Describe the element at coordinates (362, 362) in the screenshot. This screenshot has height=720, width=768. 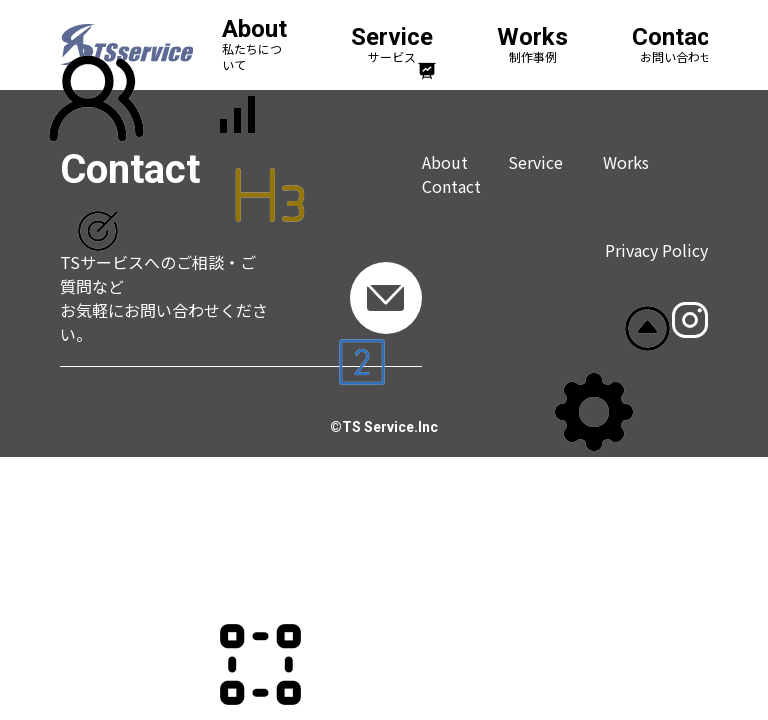
I see `indicates step two in a multi-step process` at that location.